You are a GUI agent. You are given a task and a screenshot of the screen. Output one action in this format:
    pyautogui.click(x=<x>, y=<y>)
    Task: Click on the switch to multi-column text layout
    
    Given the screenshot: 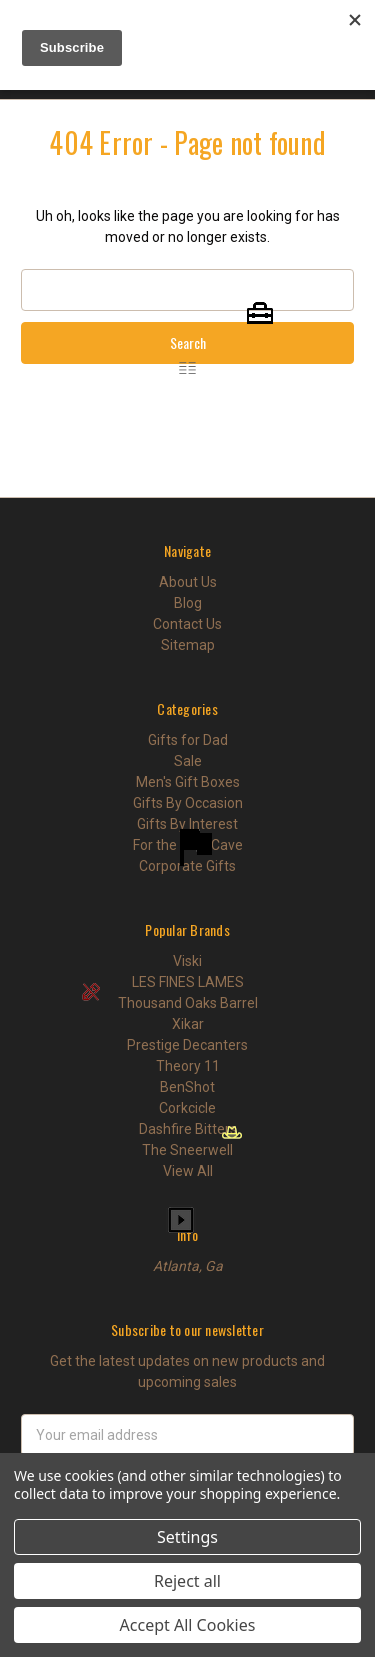 What is the action you would take?
    pyautogui.click(x=187, y=368)
    